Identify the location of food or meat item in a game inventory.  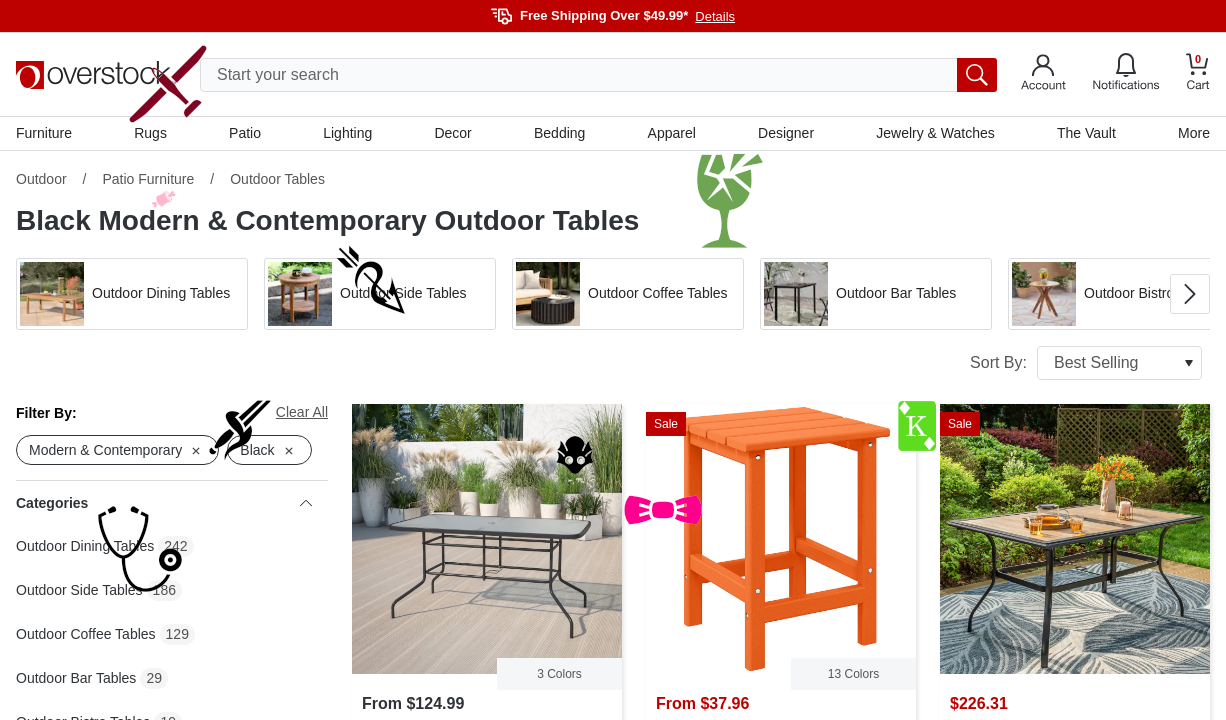
(163, 198).